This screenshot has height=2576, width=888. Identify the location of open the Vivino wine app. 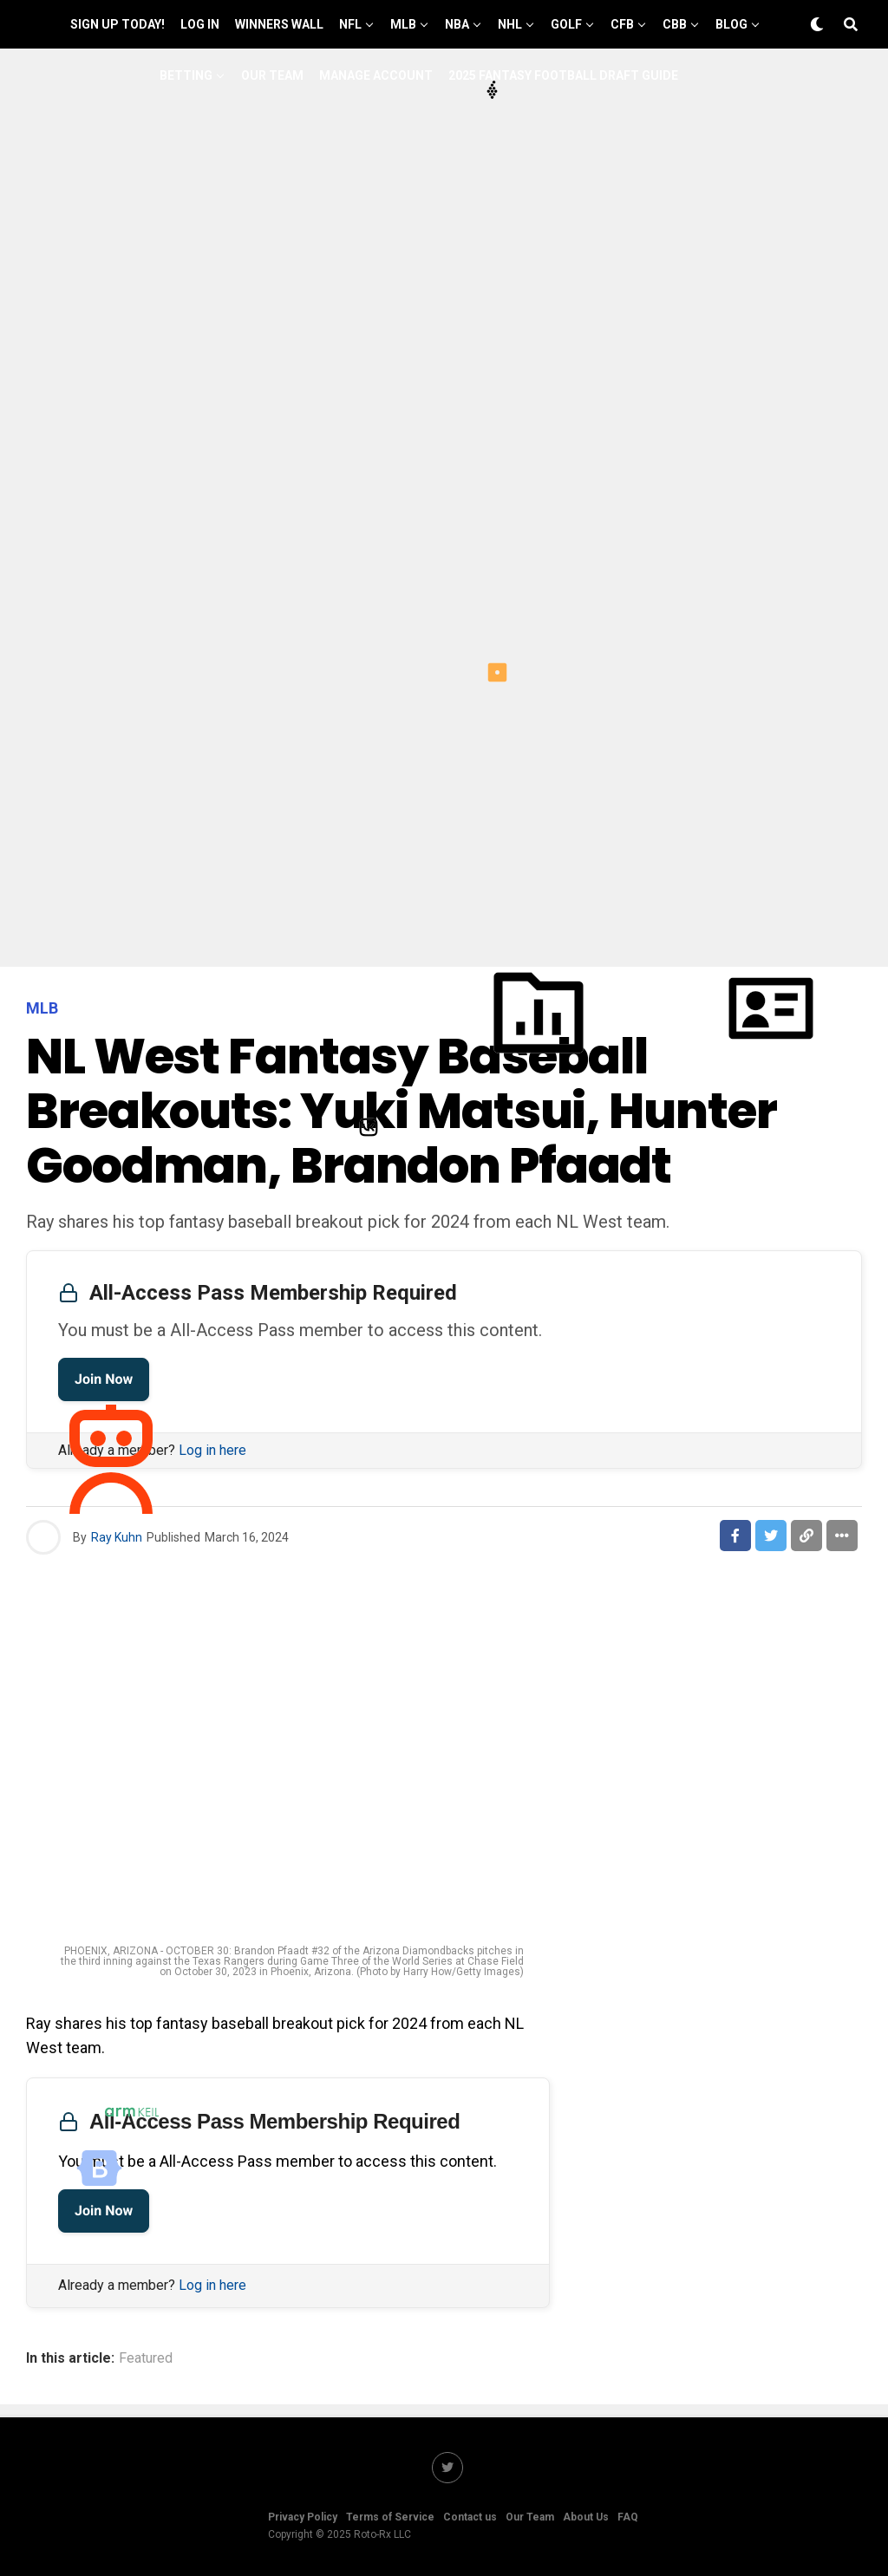
(492, 89).